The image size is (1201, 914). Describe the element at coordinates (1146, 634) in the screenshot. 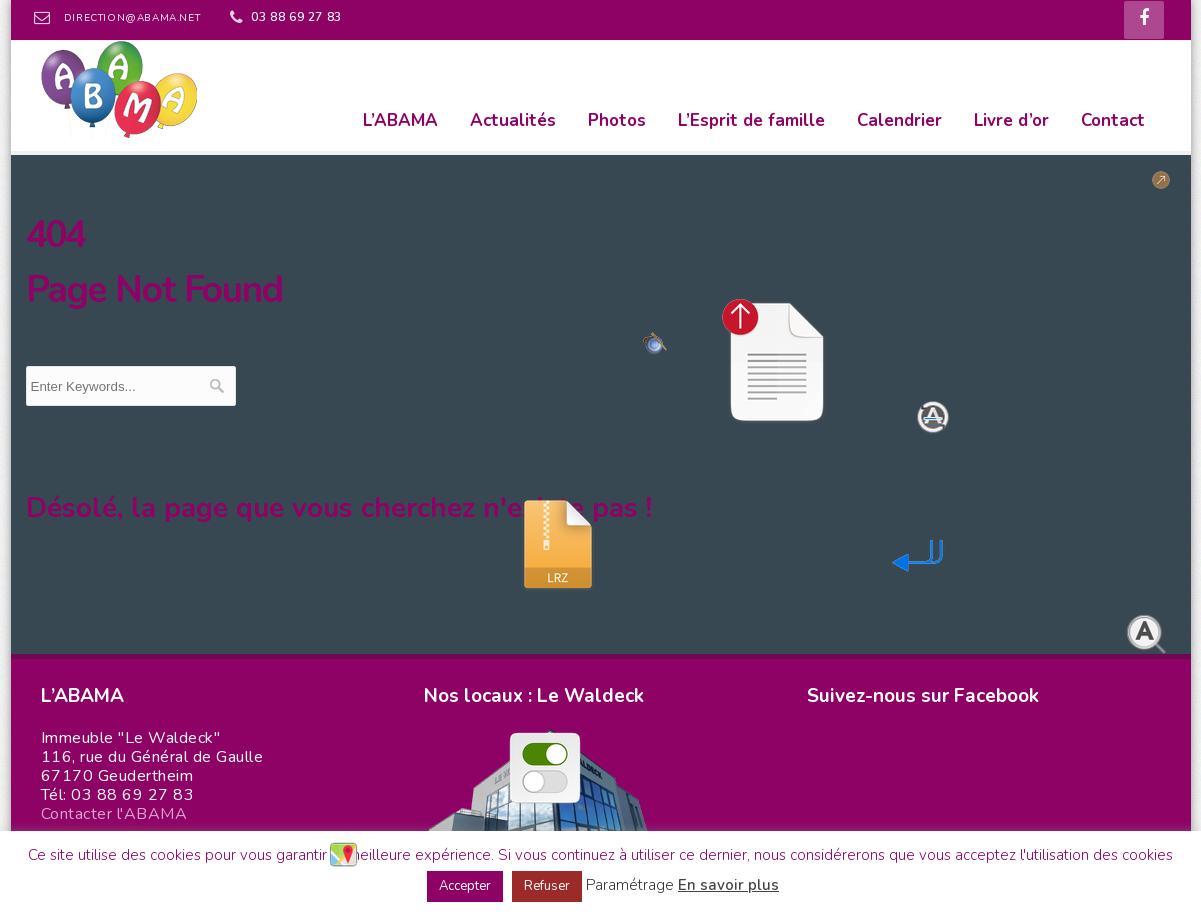

I see `search within the current project` at that location.